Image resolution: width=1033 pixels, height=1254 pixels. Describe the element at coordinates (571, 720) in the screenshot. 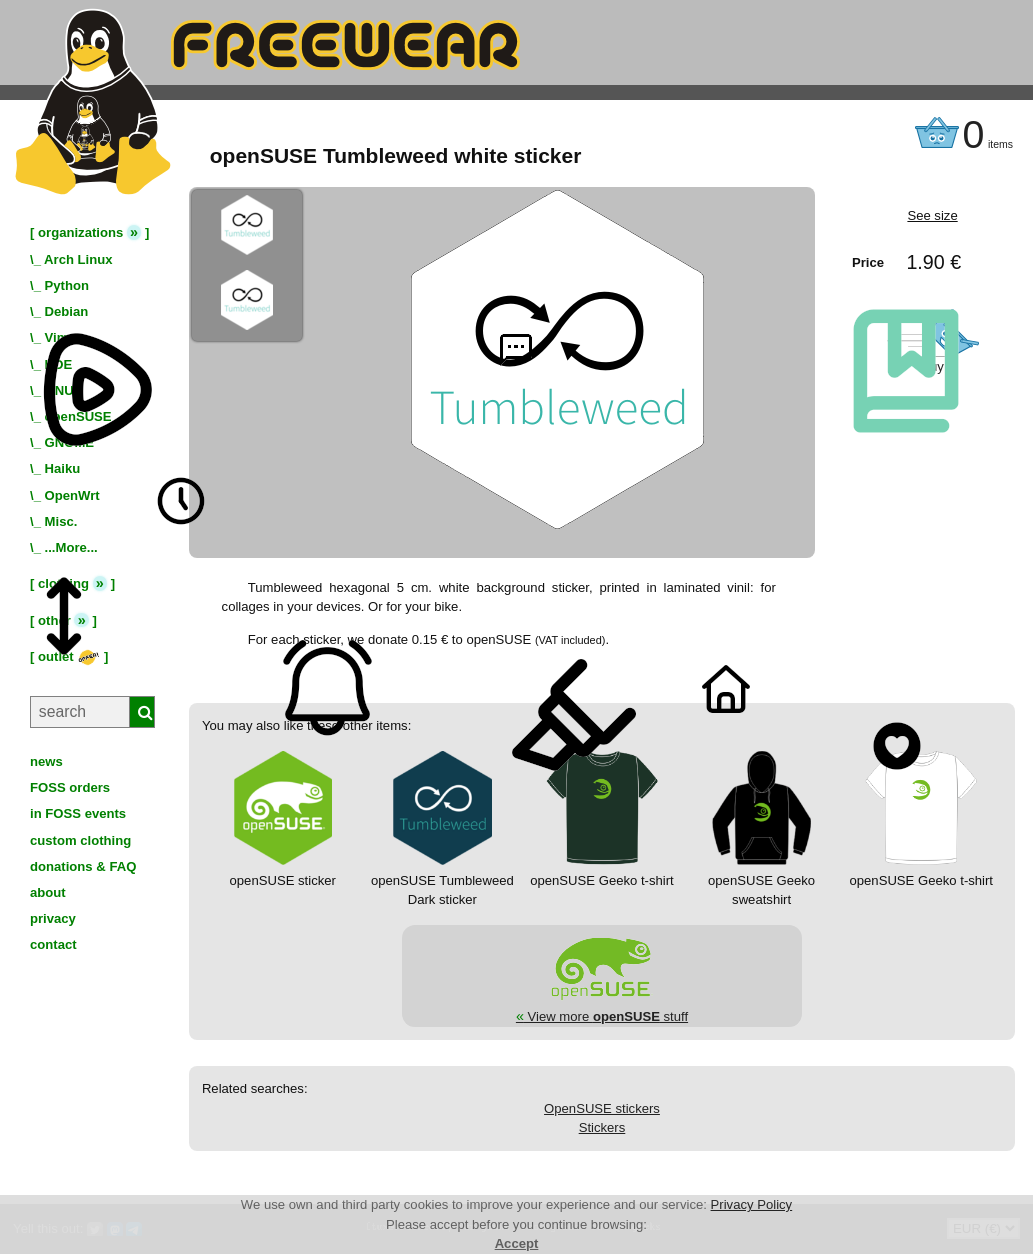

I see `highlight or mark selected text` at that location.